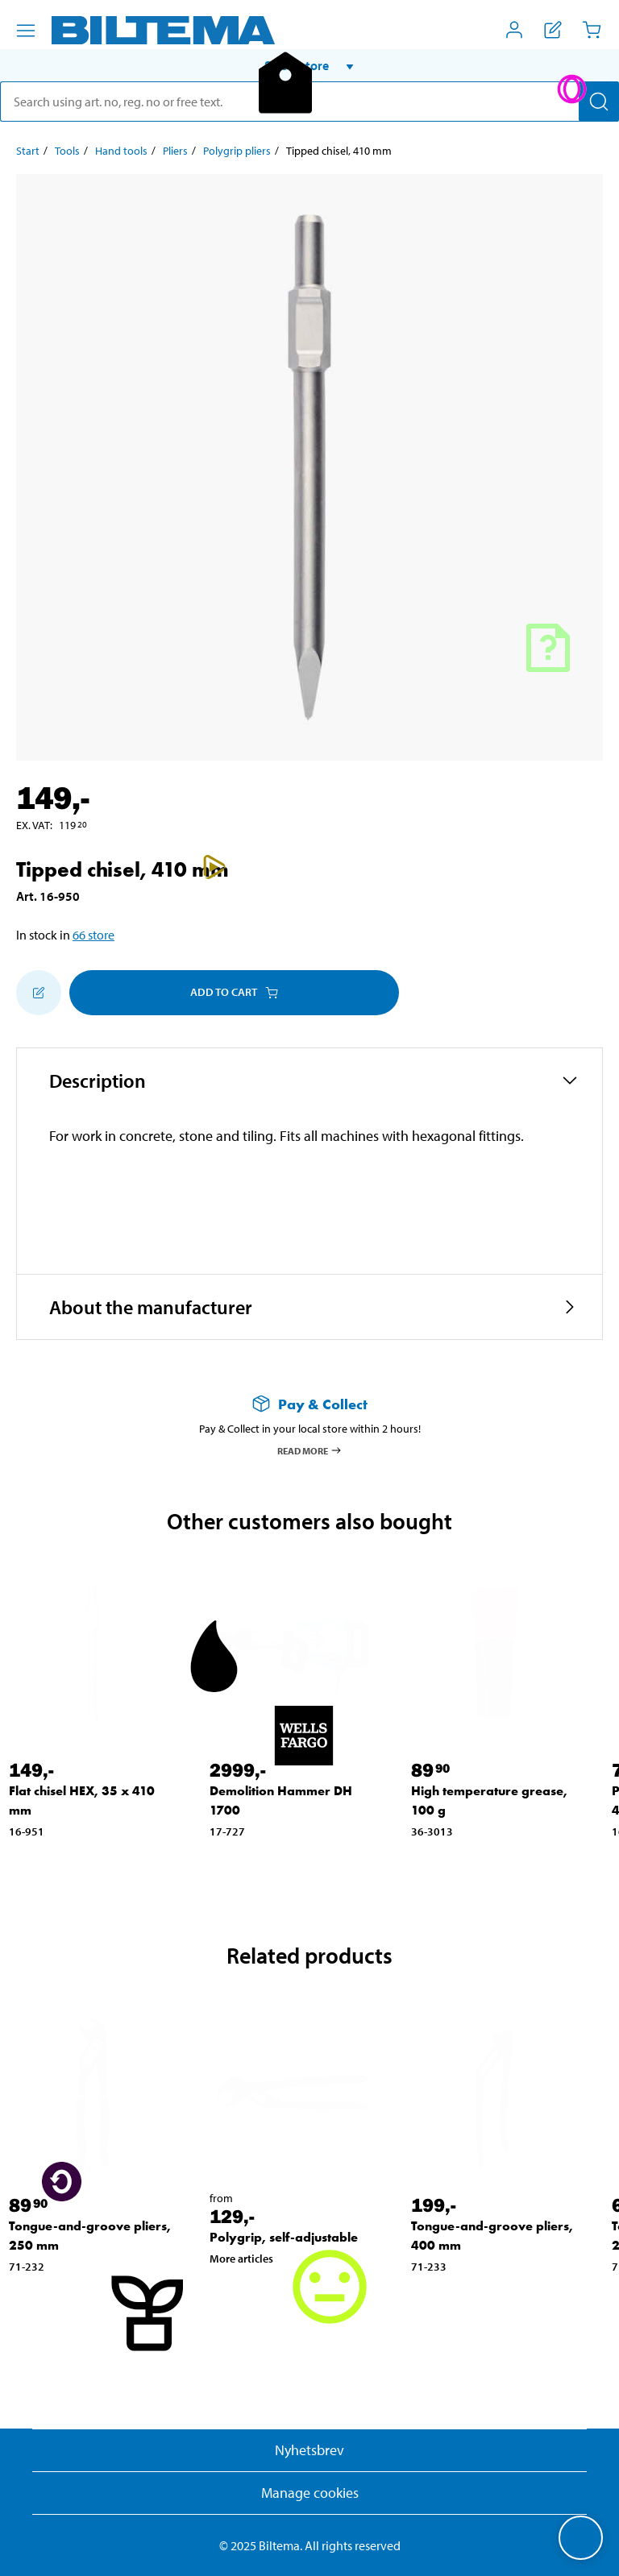 This screenshot has height=2576, width=619. I want to click on unknown or unrecognized file type, so click(548, 648).